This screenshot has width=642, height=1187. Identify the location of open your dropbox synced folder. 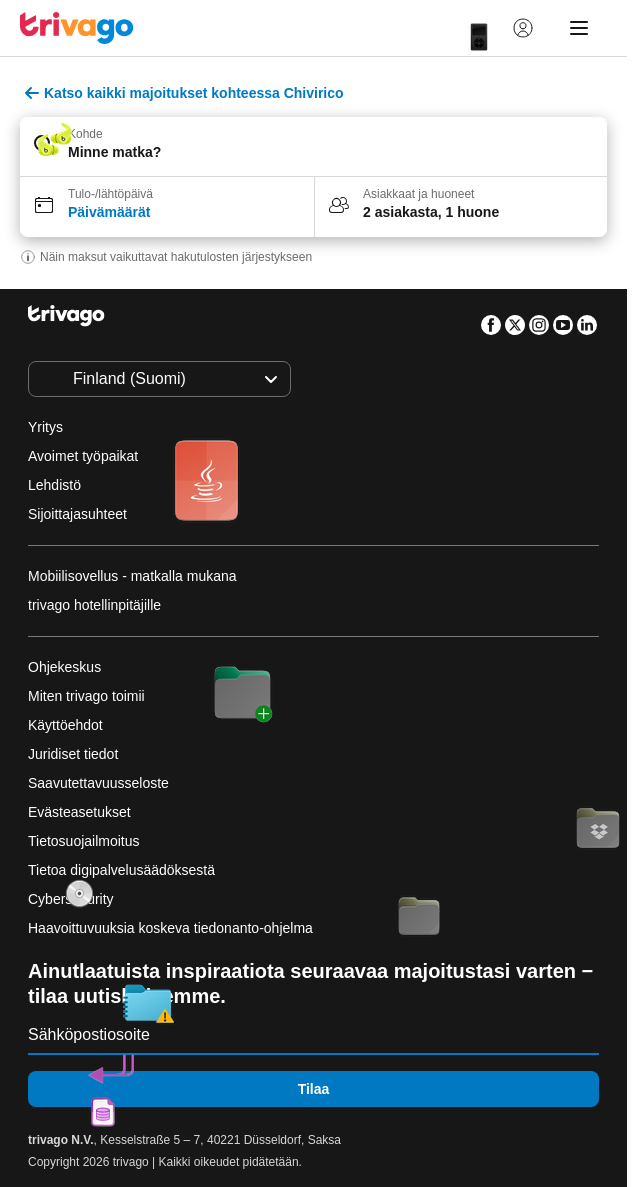
(598, 828).